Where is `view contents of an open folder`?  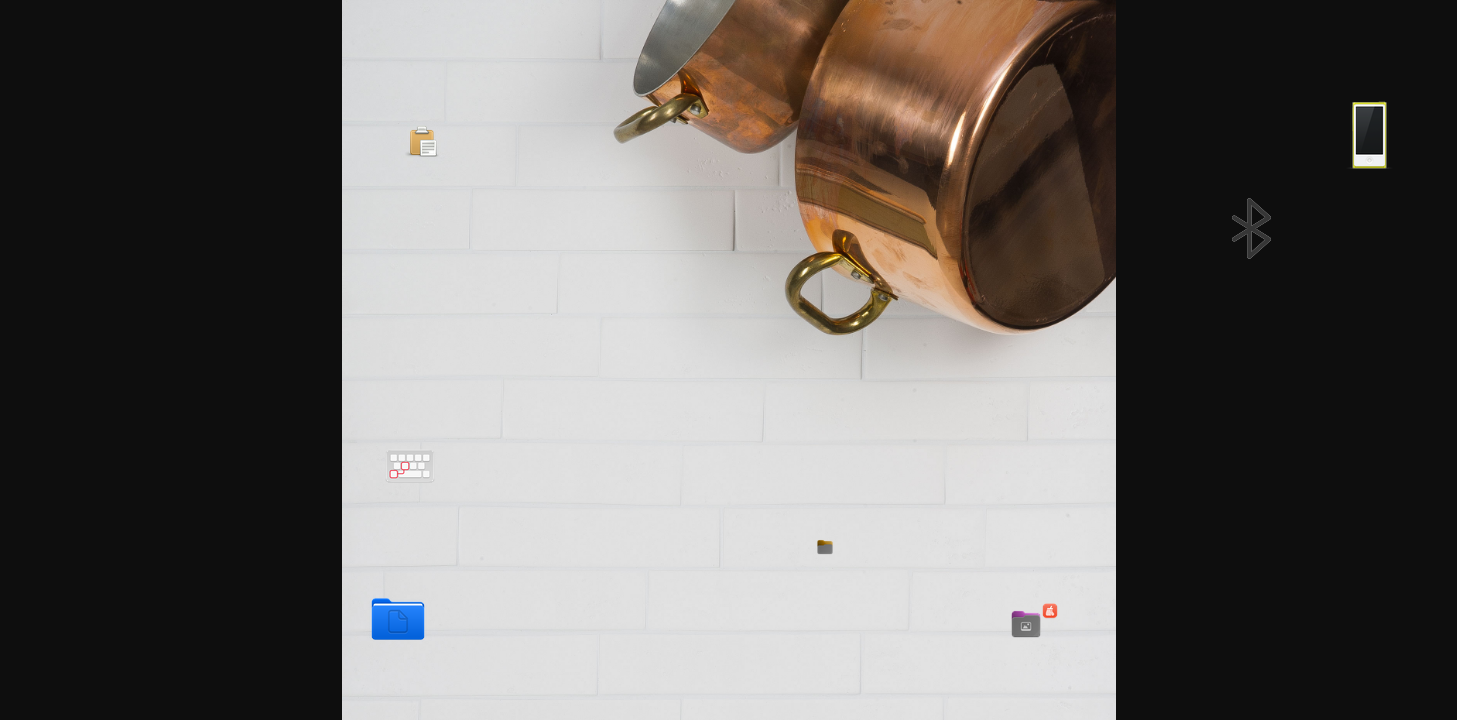 view contents of an open folder is located at coordinates (825, 547).